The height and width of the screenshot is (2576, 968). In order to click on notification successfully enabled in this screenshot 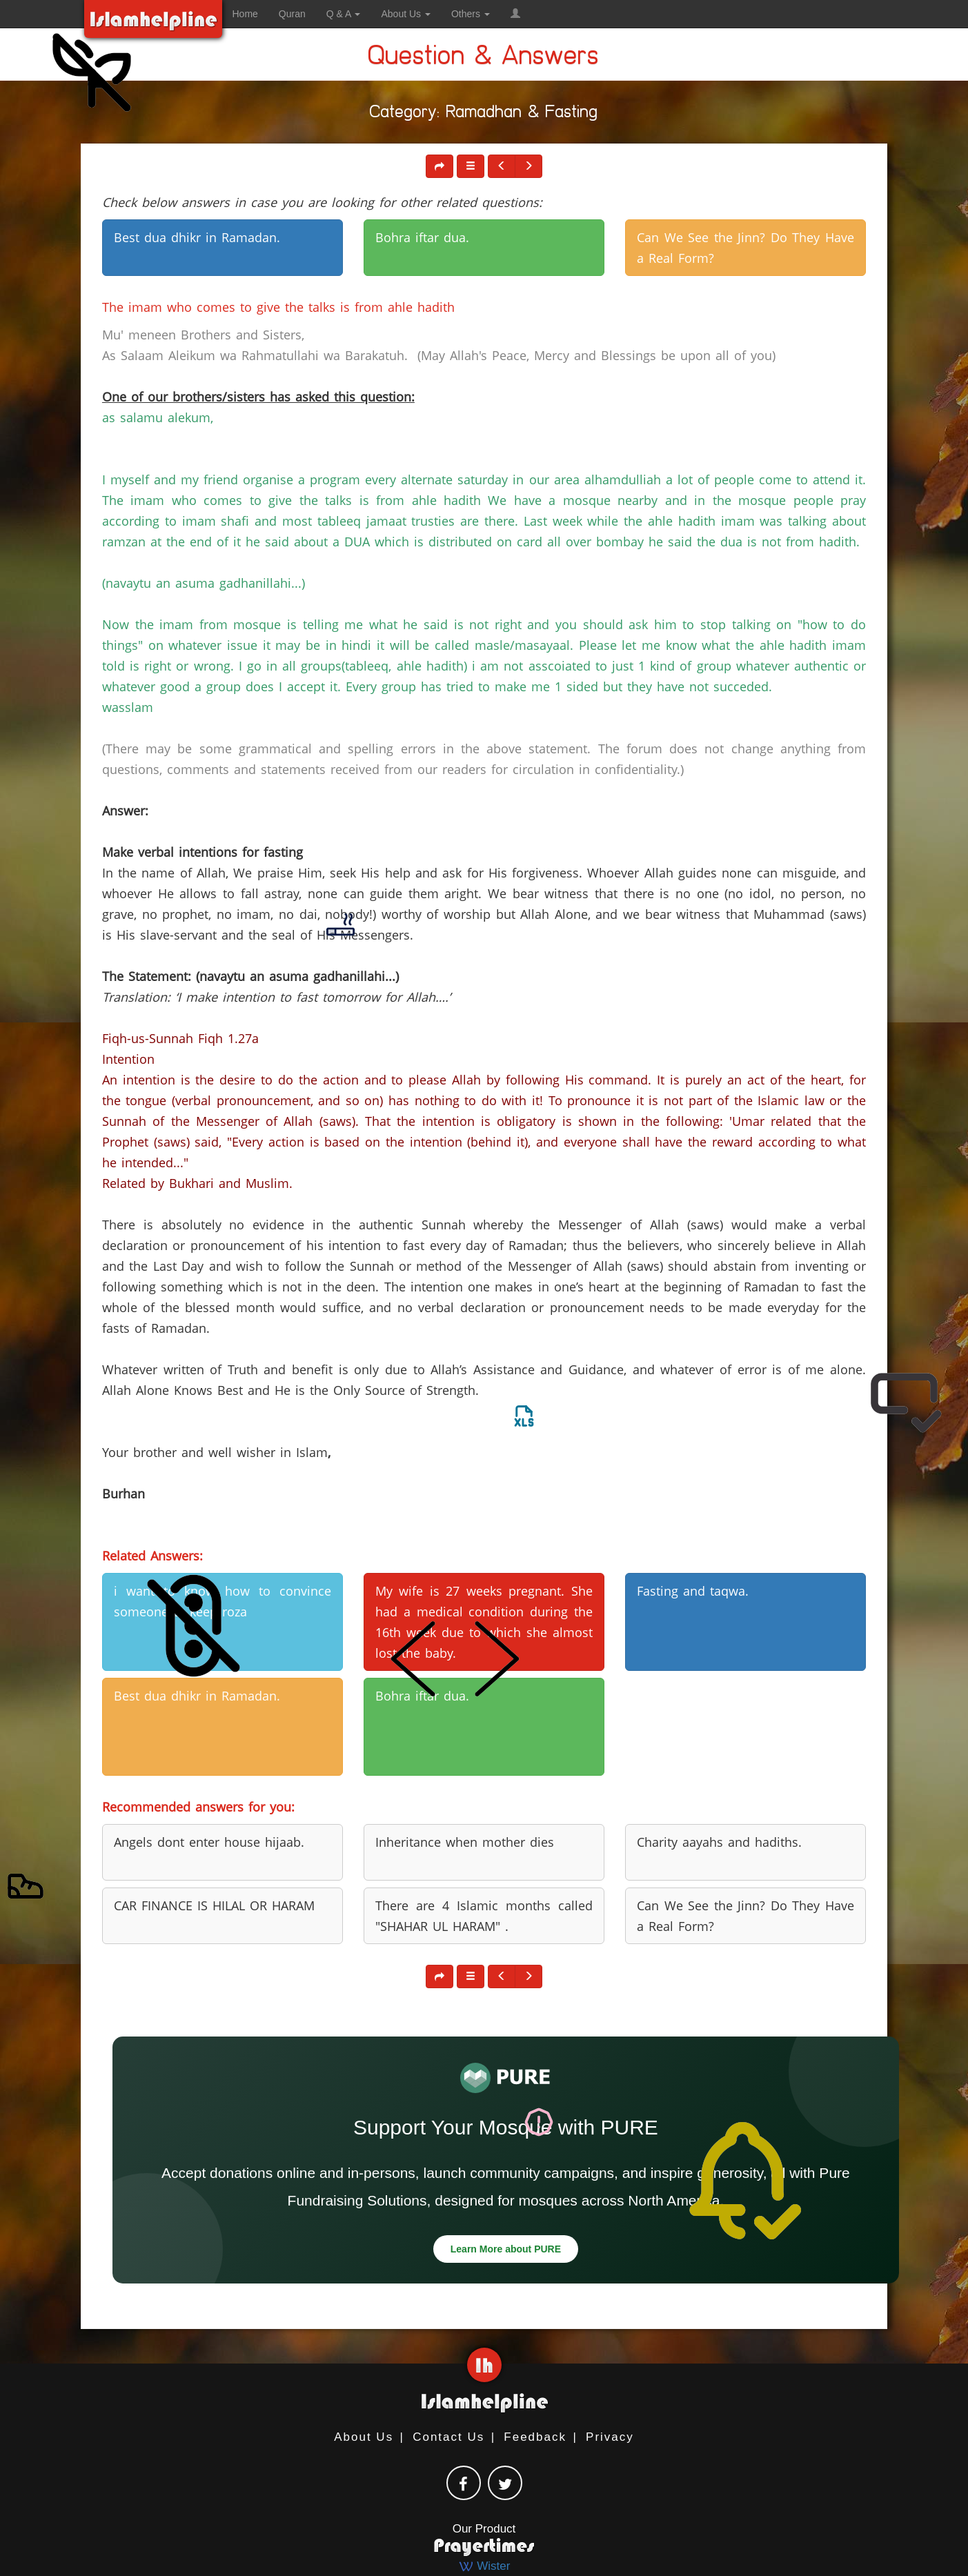, I will do `click(742, 2181)`.